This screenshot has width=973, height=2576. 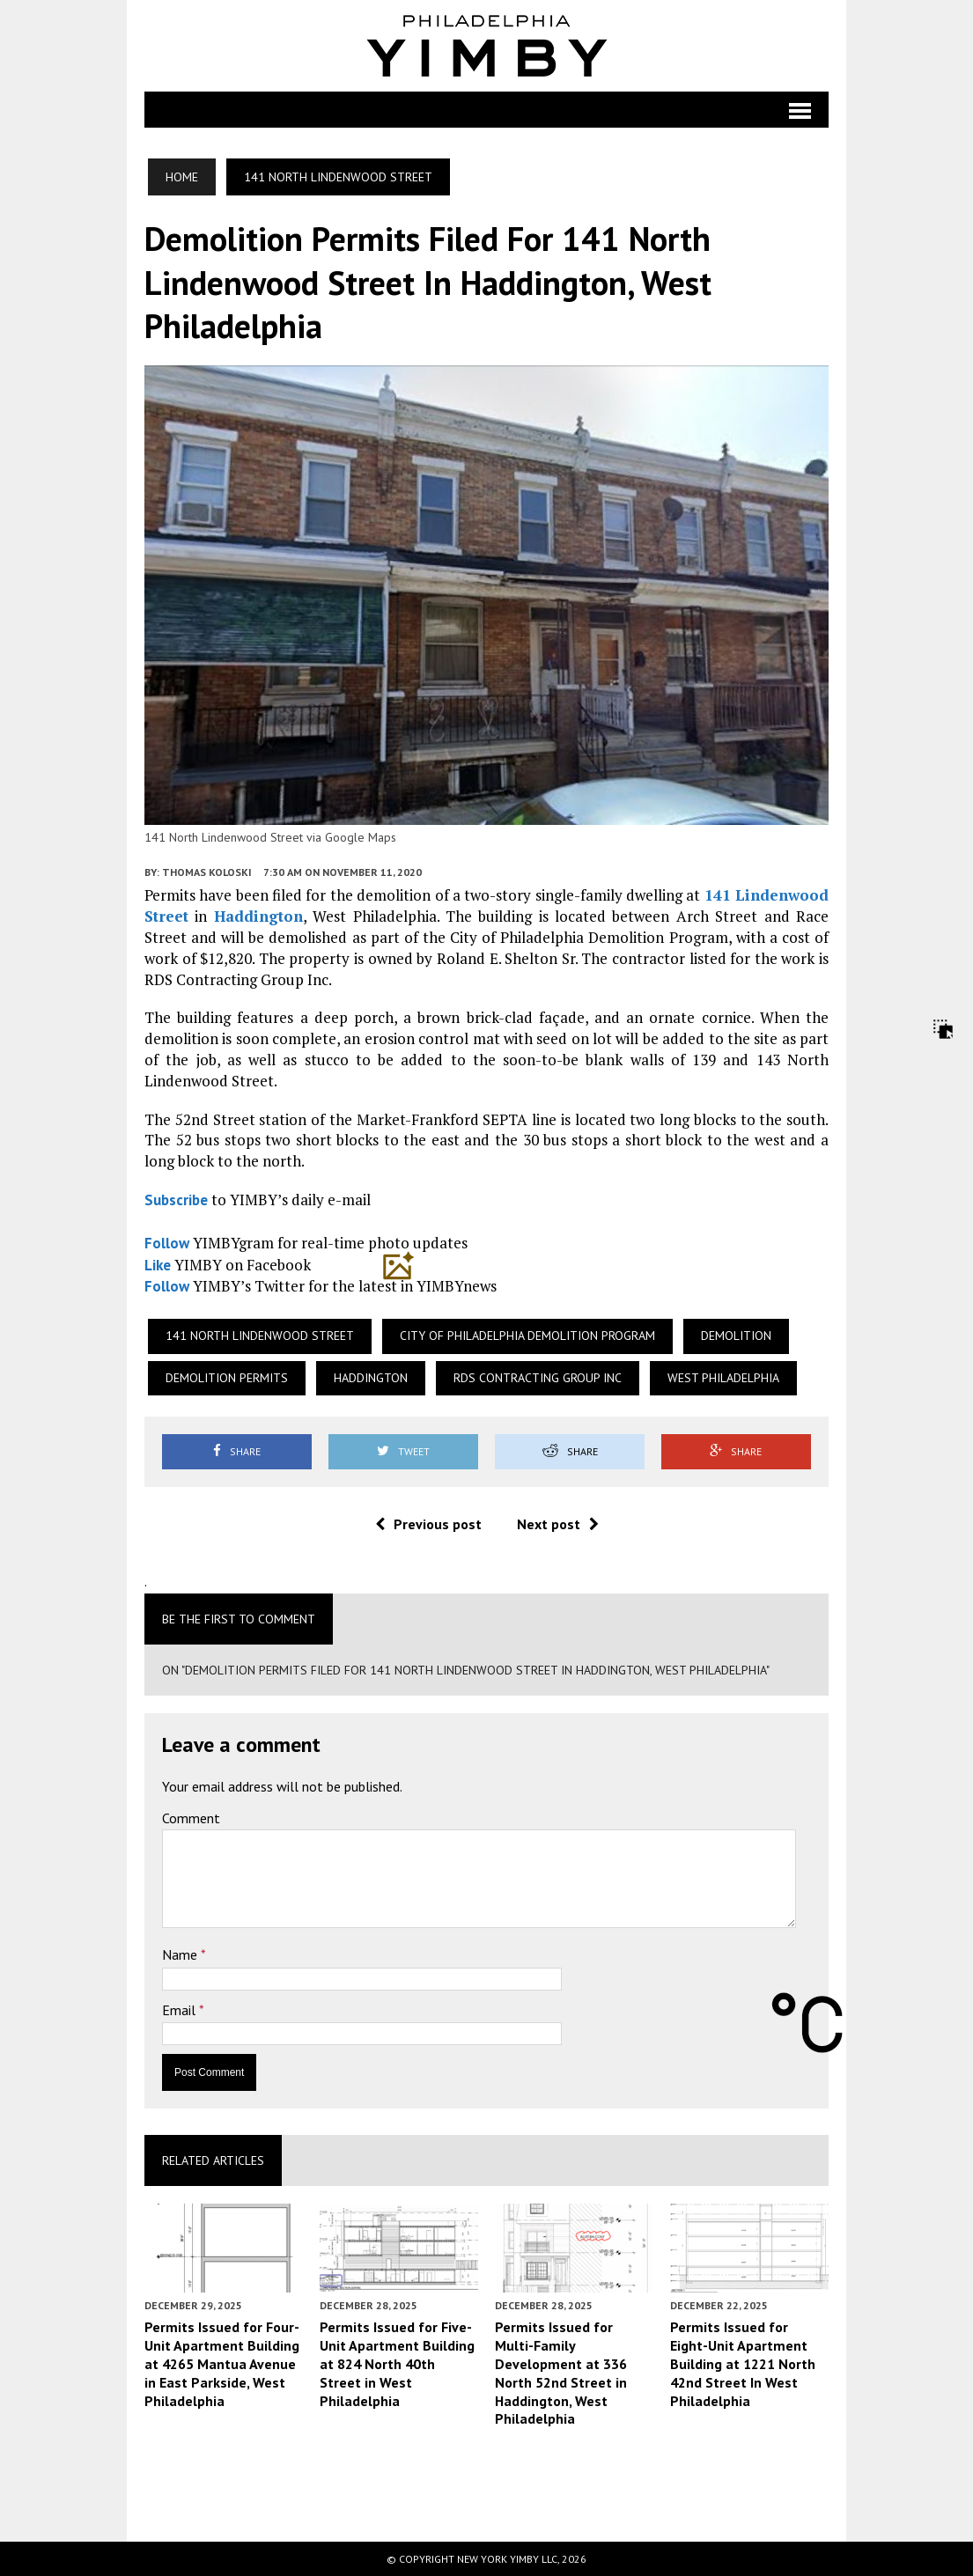 I want to click on indicates temperature displayed in celsius, so click(x=808, y=2022).